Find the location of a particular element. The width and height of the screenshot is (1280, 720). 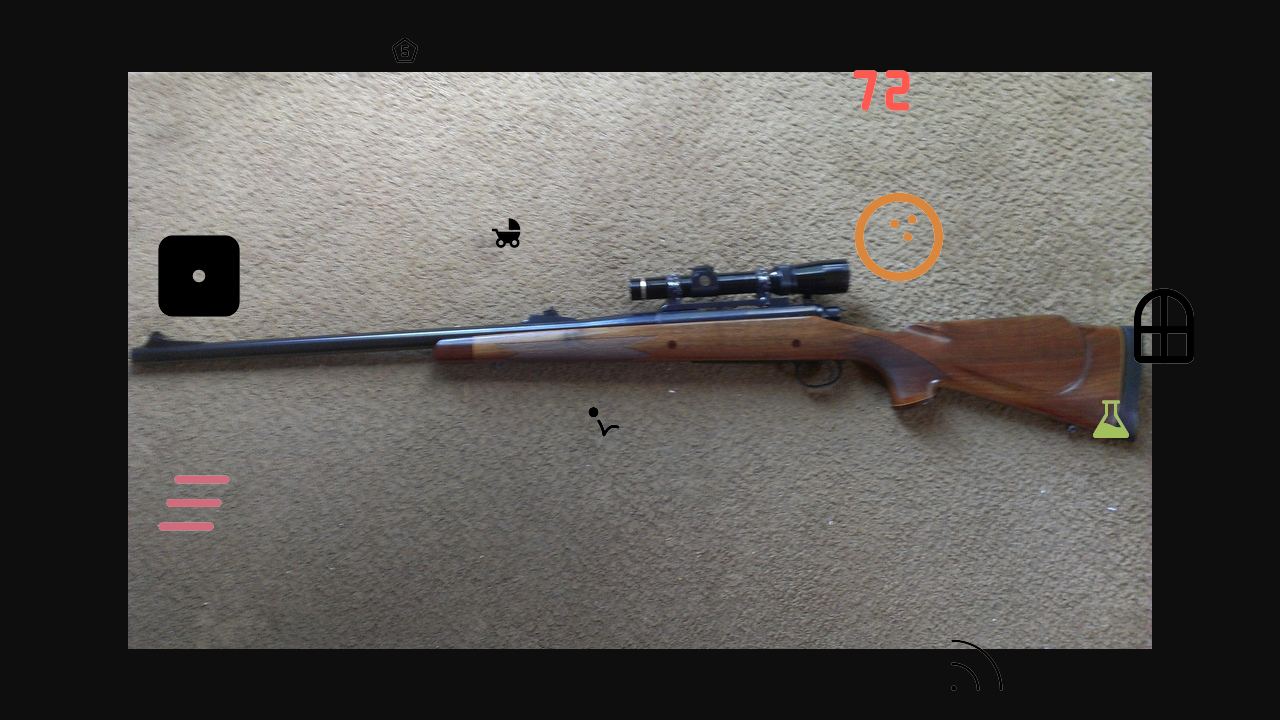

clear all items from a list is located at coordinates (194, 503).